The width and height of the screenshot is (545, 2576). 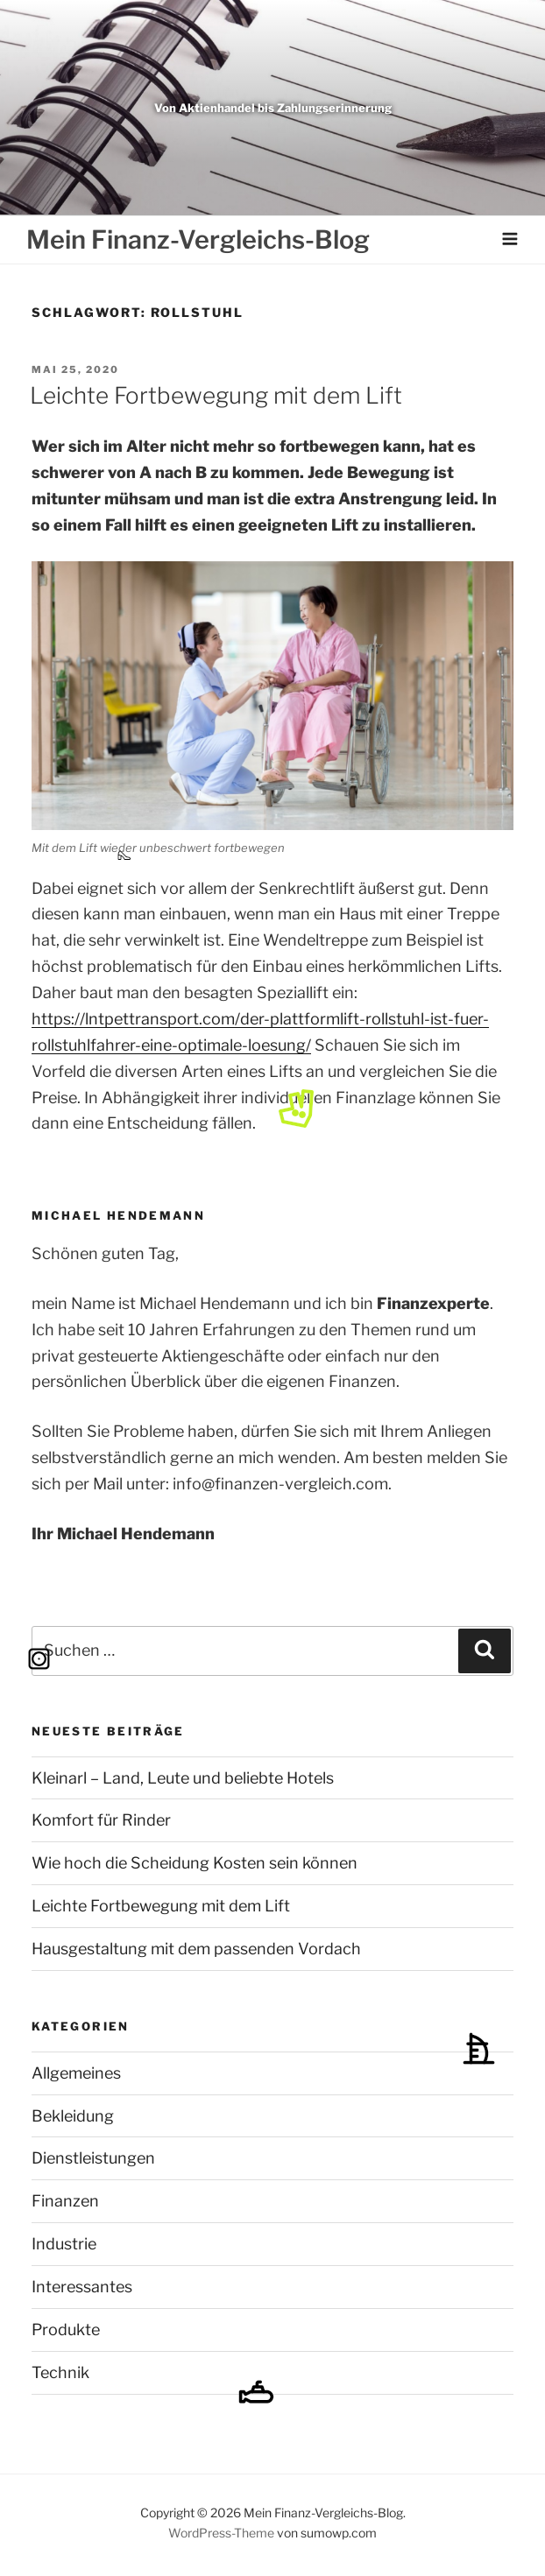 I want to click on navigate to underwater or submarine-related content, so click(x=255, y=2393).